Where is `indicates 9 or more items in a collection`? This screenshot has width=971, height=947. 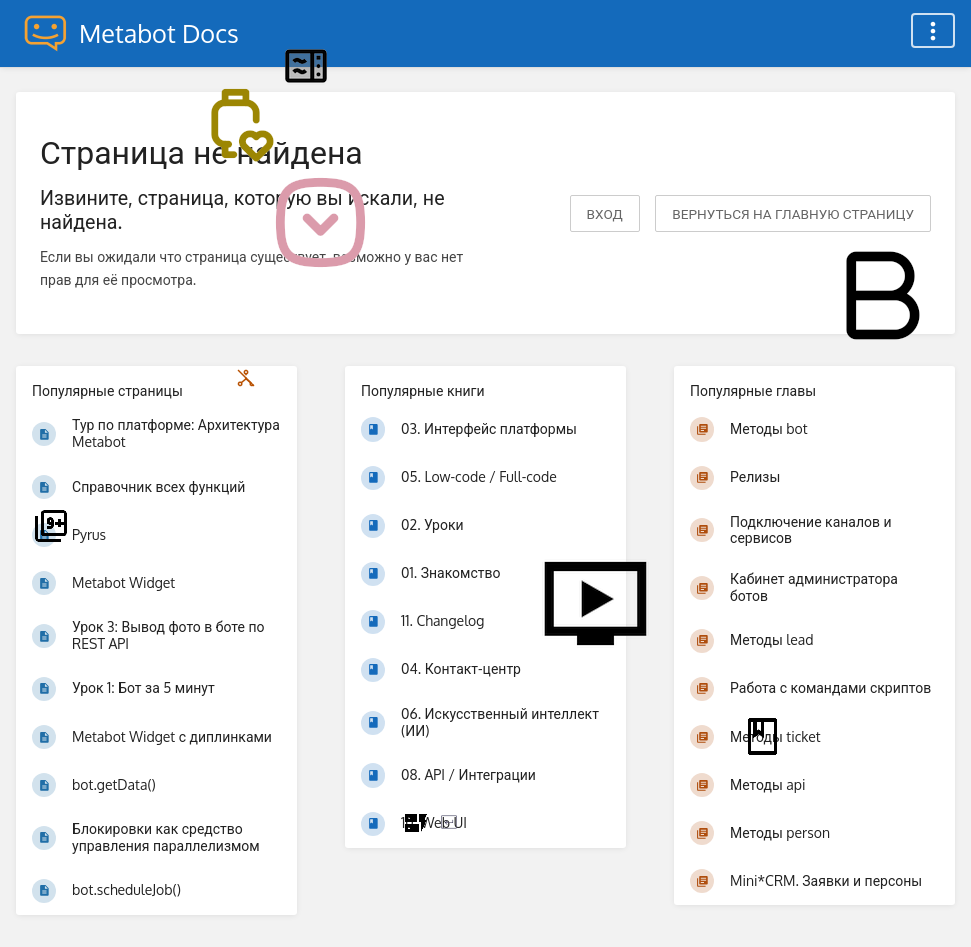
indicates 9 or more items in a collection is located at coordinates (51, 526).